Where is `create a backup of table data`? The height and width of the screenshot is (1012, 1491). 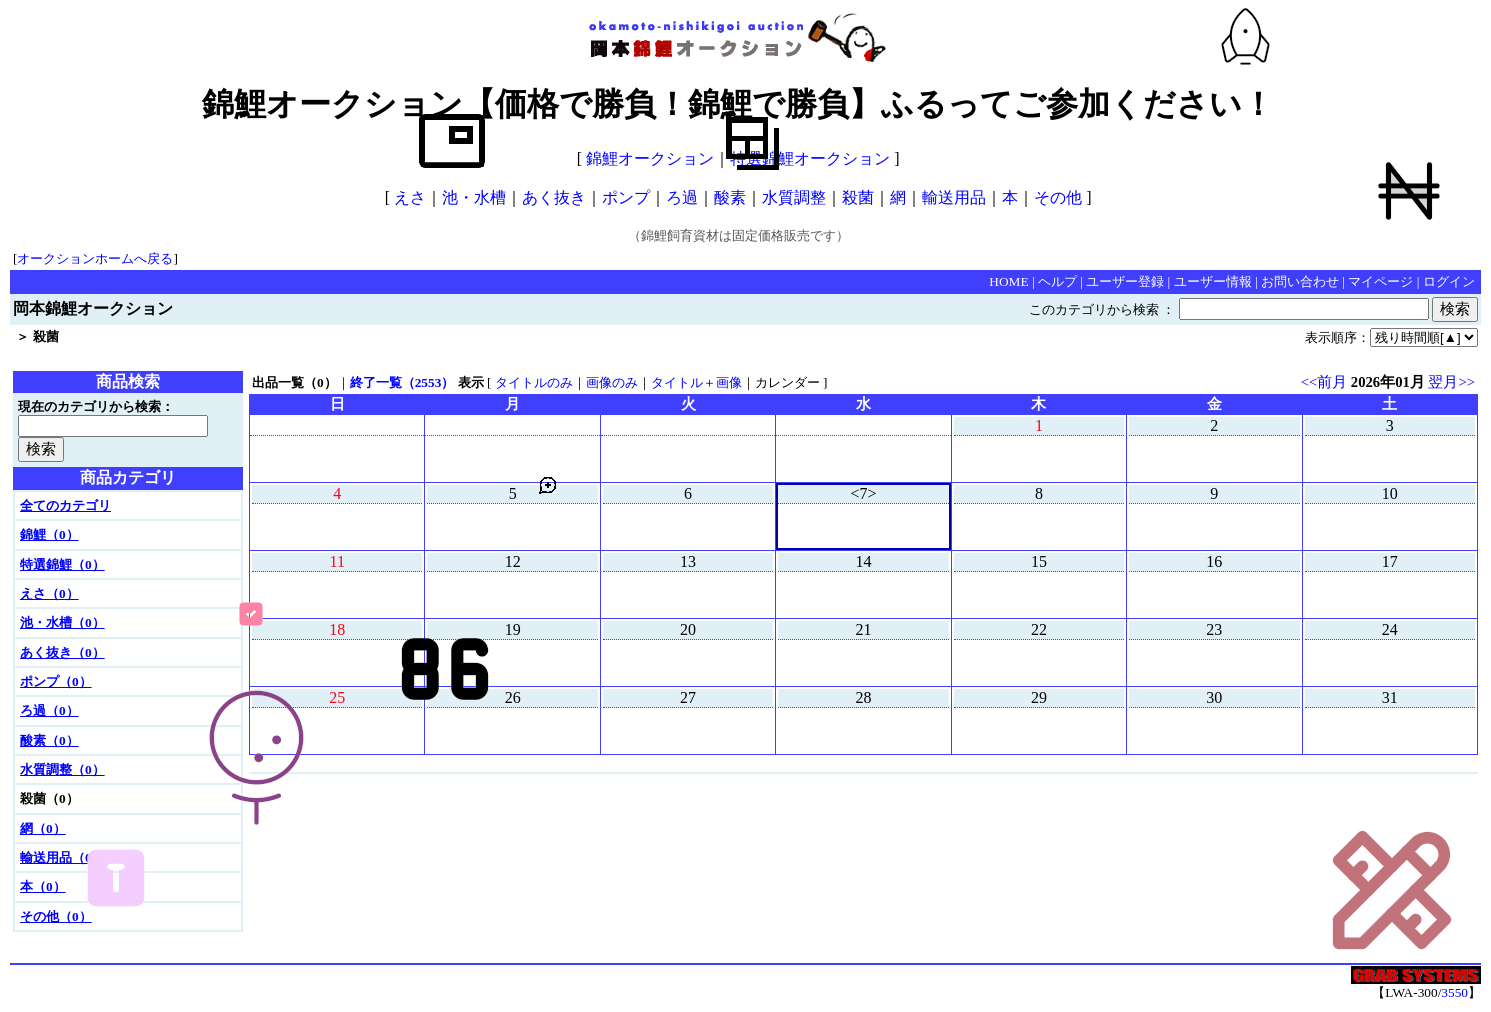 create a backup of table data is located at coordinates (752, 143).